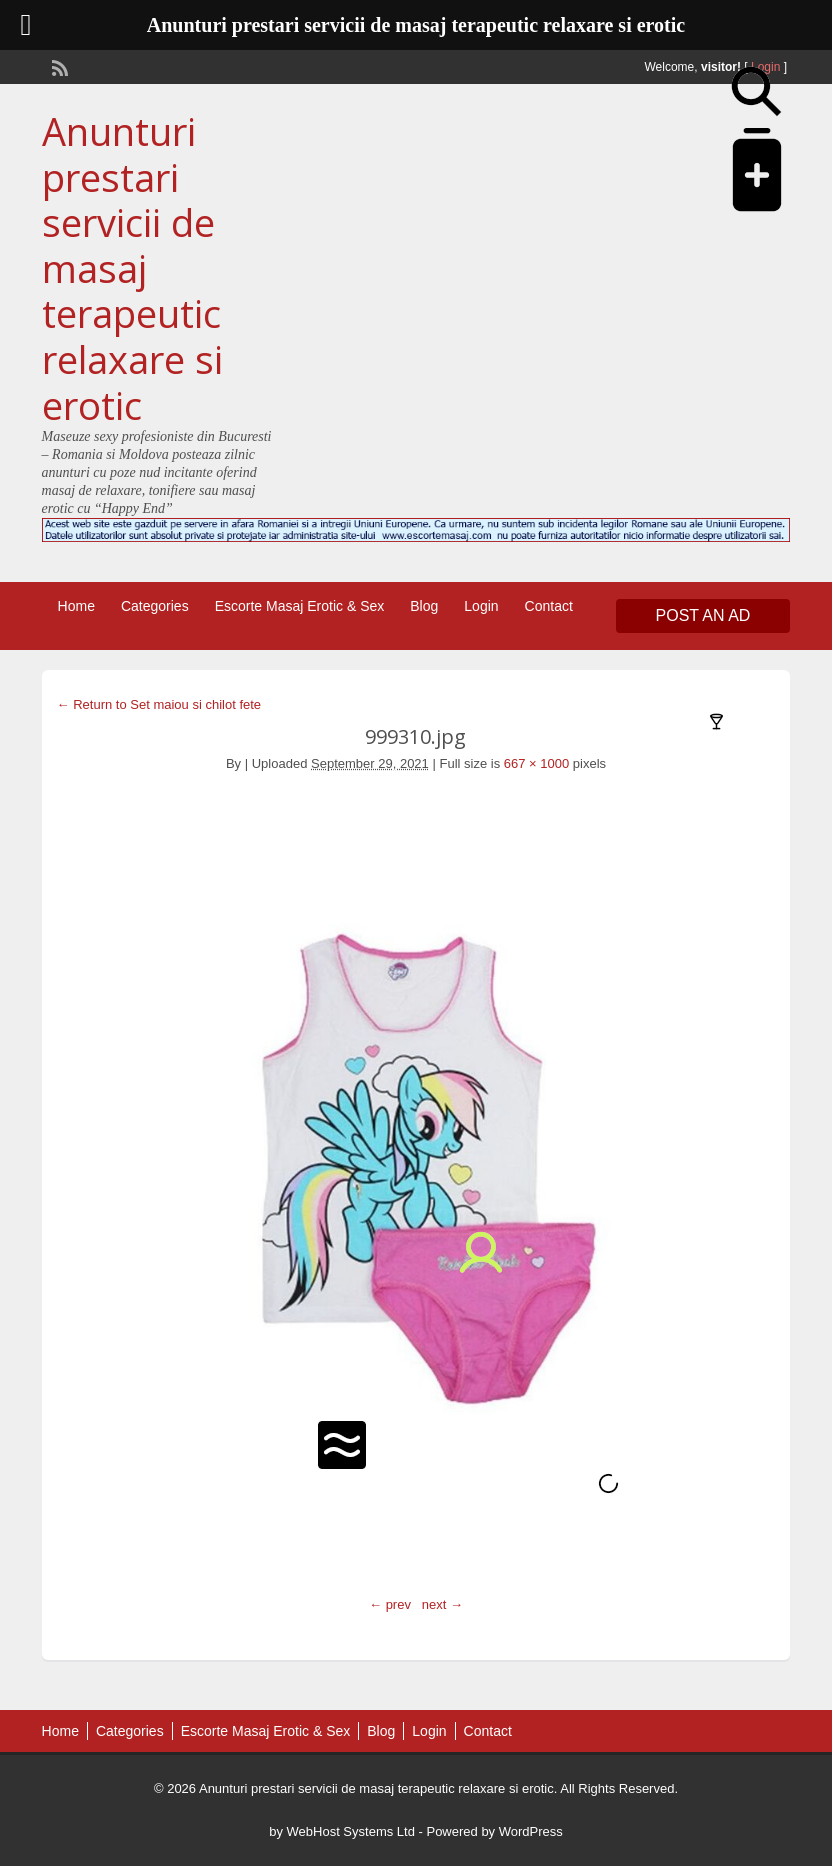 The image size is (832, 1866). I want to click on indicates approximate or estimated value, so click(342, 1445).